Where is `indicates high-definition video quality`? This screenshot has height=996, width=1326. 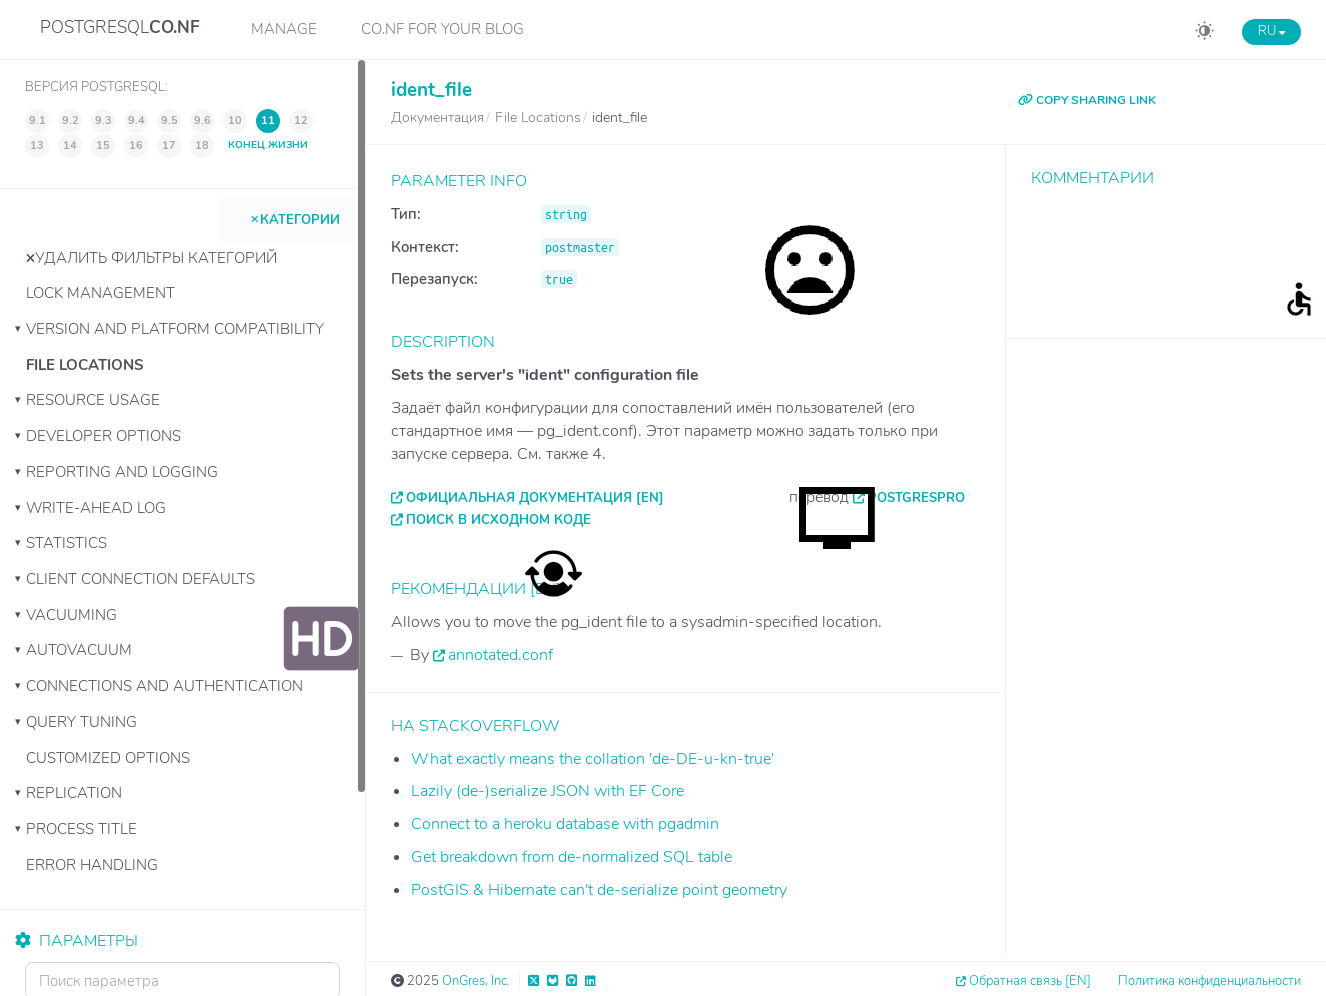
indicates high-definition video quality is located at coordinates (321, 638).